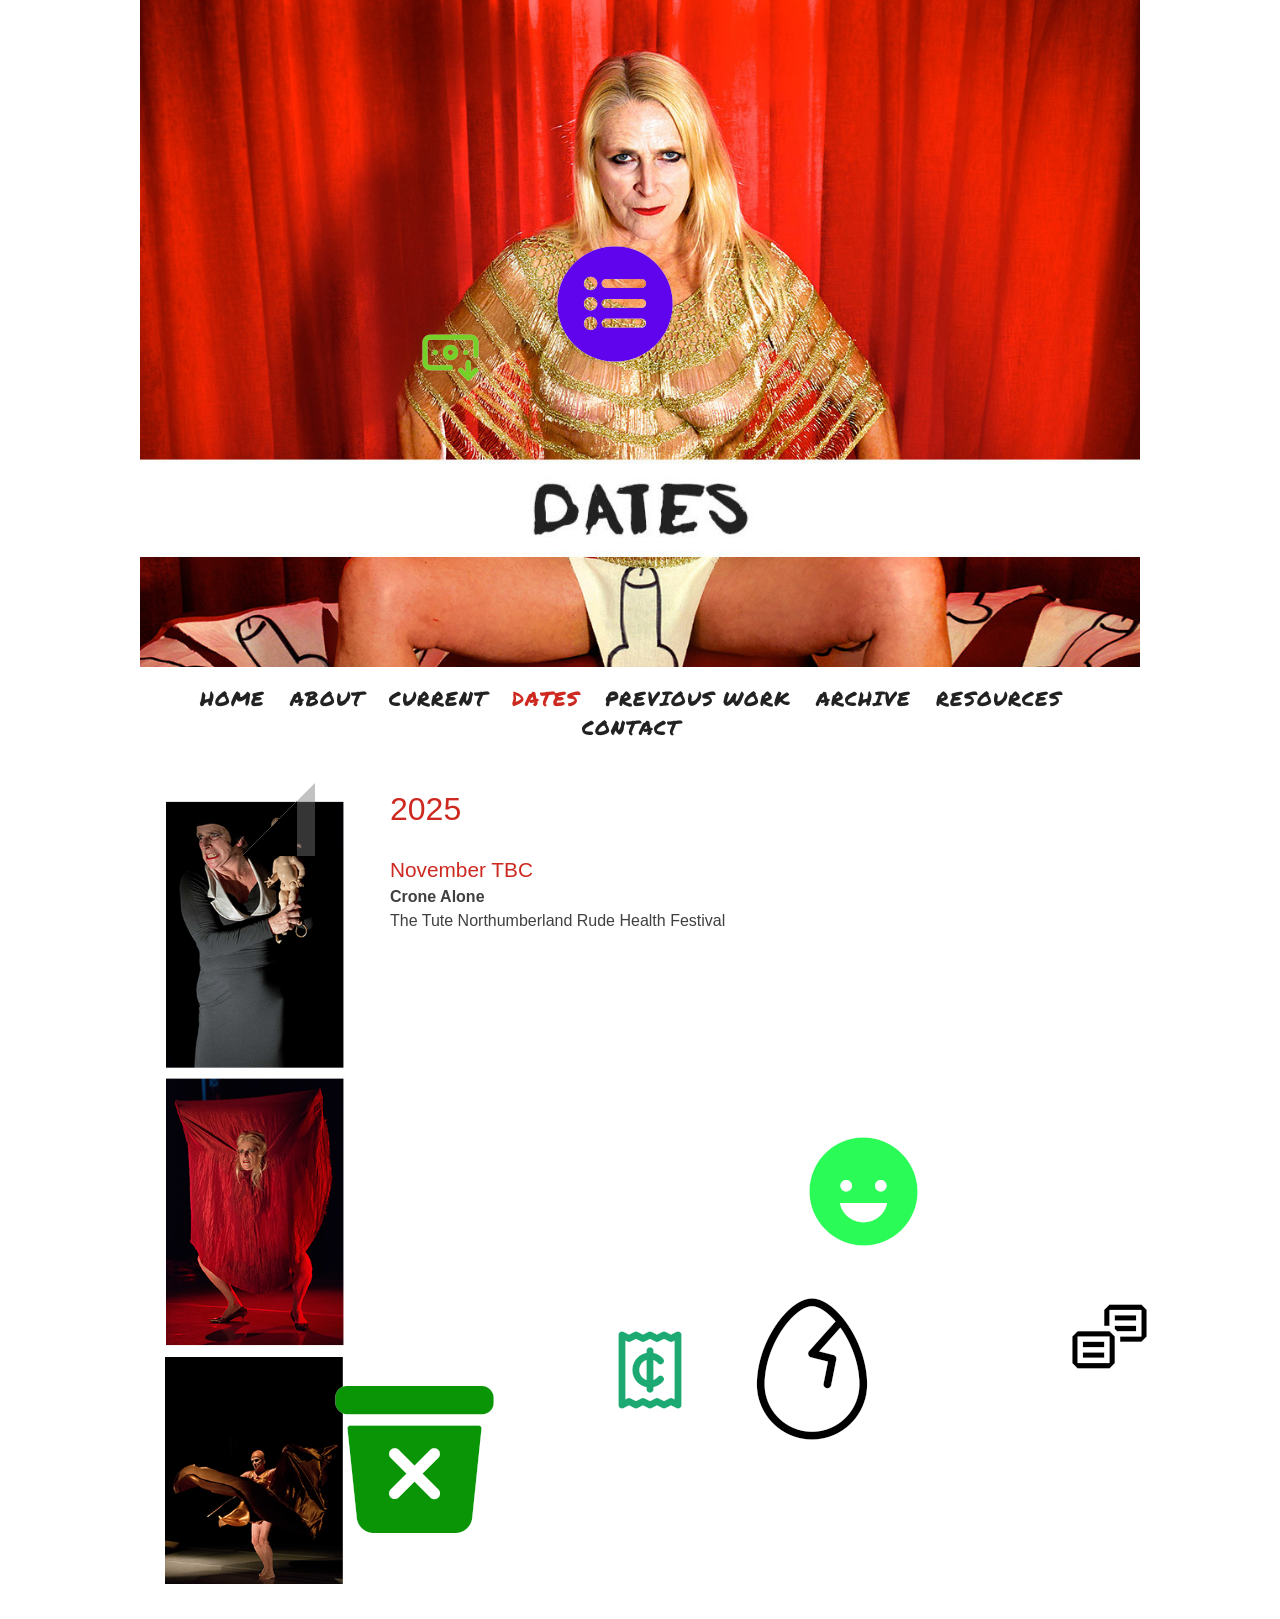 The image size is (1280, 1619). What do you see at coordinates (1109, 1336) in the screenshot?
I see `indicates an enumeration type in code` at bounding box center [1109, 1336].